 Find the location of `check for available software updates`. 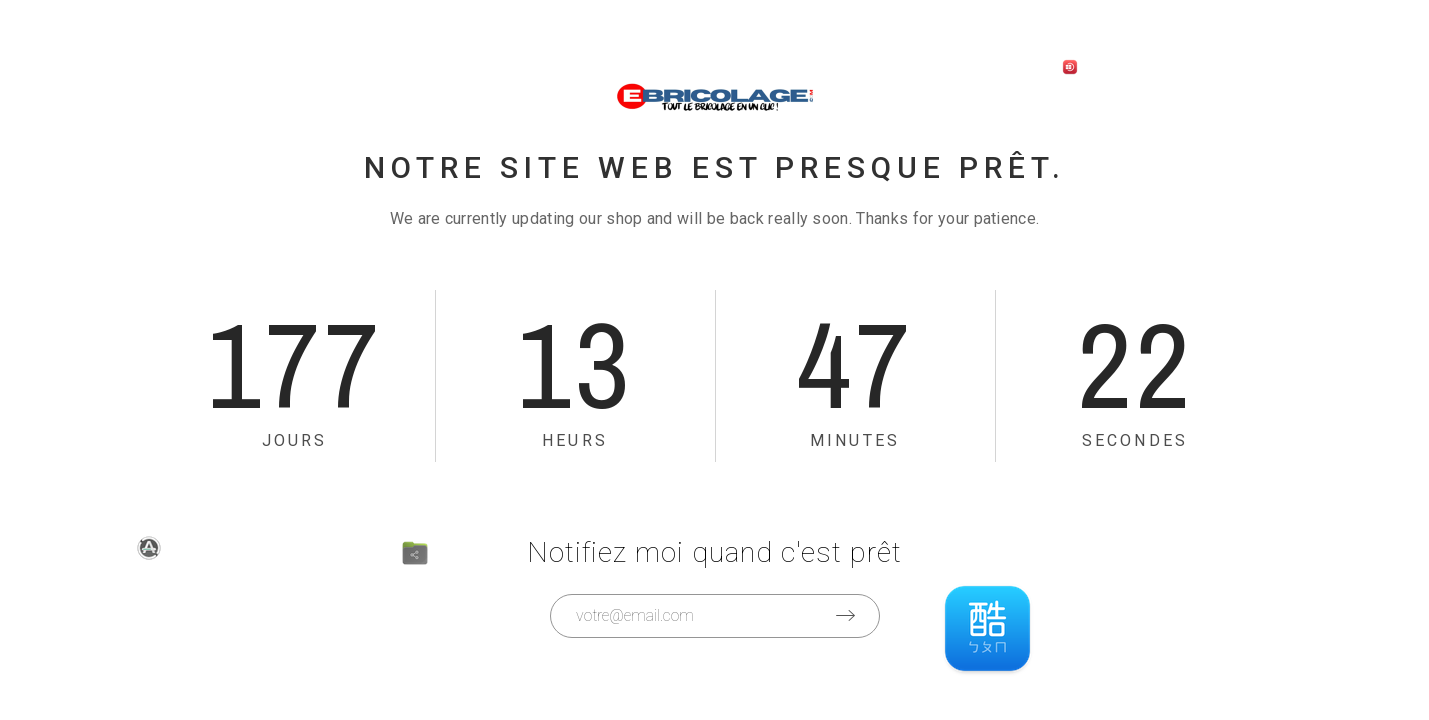

check for available software updates is located at coordinates (149, 548).